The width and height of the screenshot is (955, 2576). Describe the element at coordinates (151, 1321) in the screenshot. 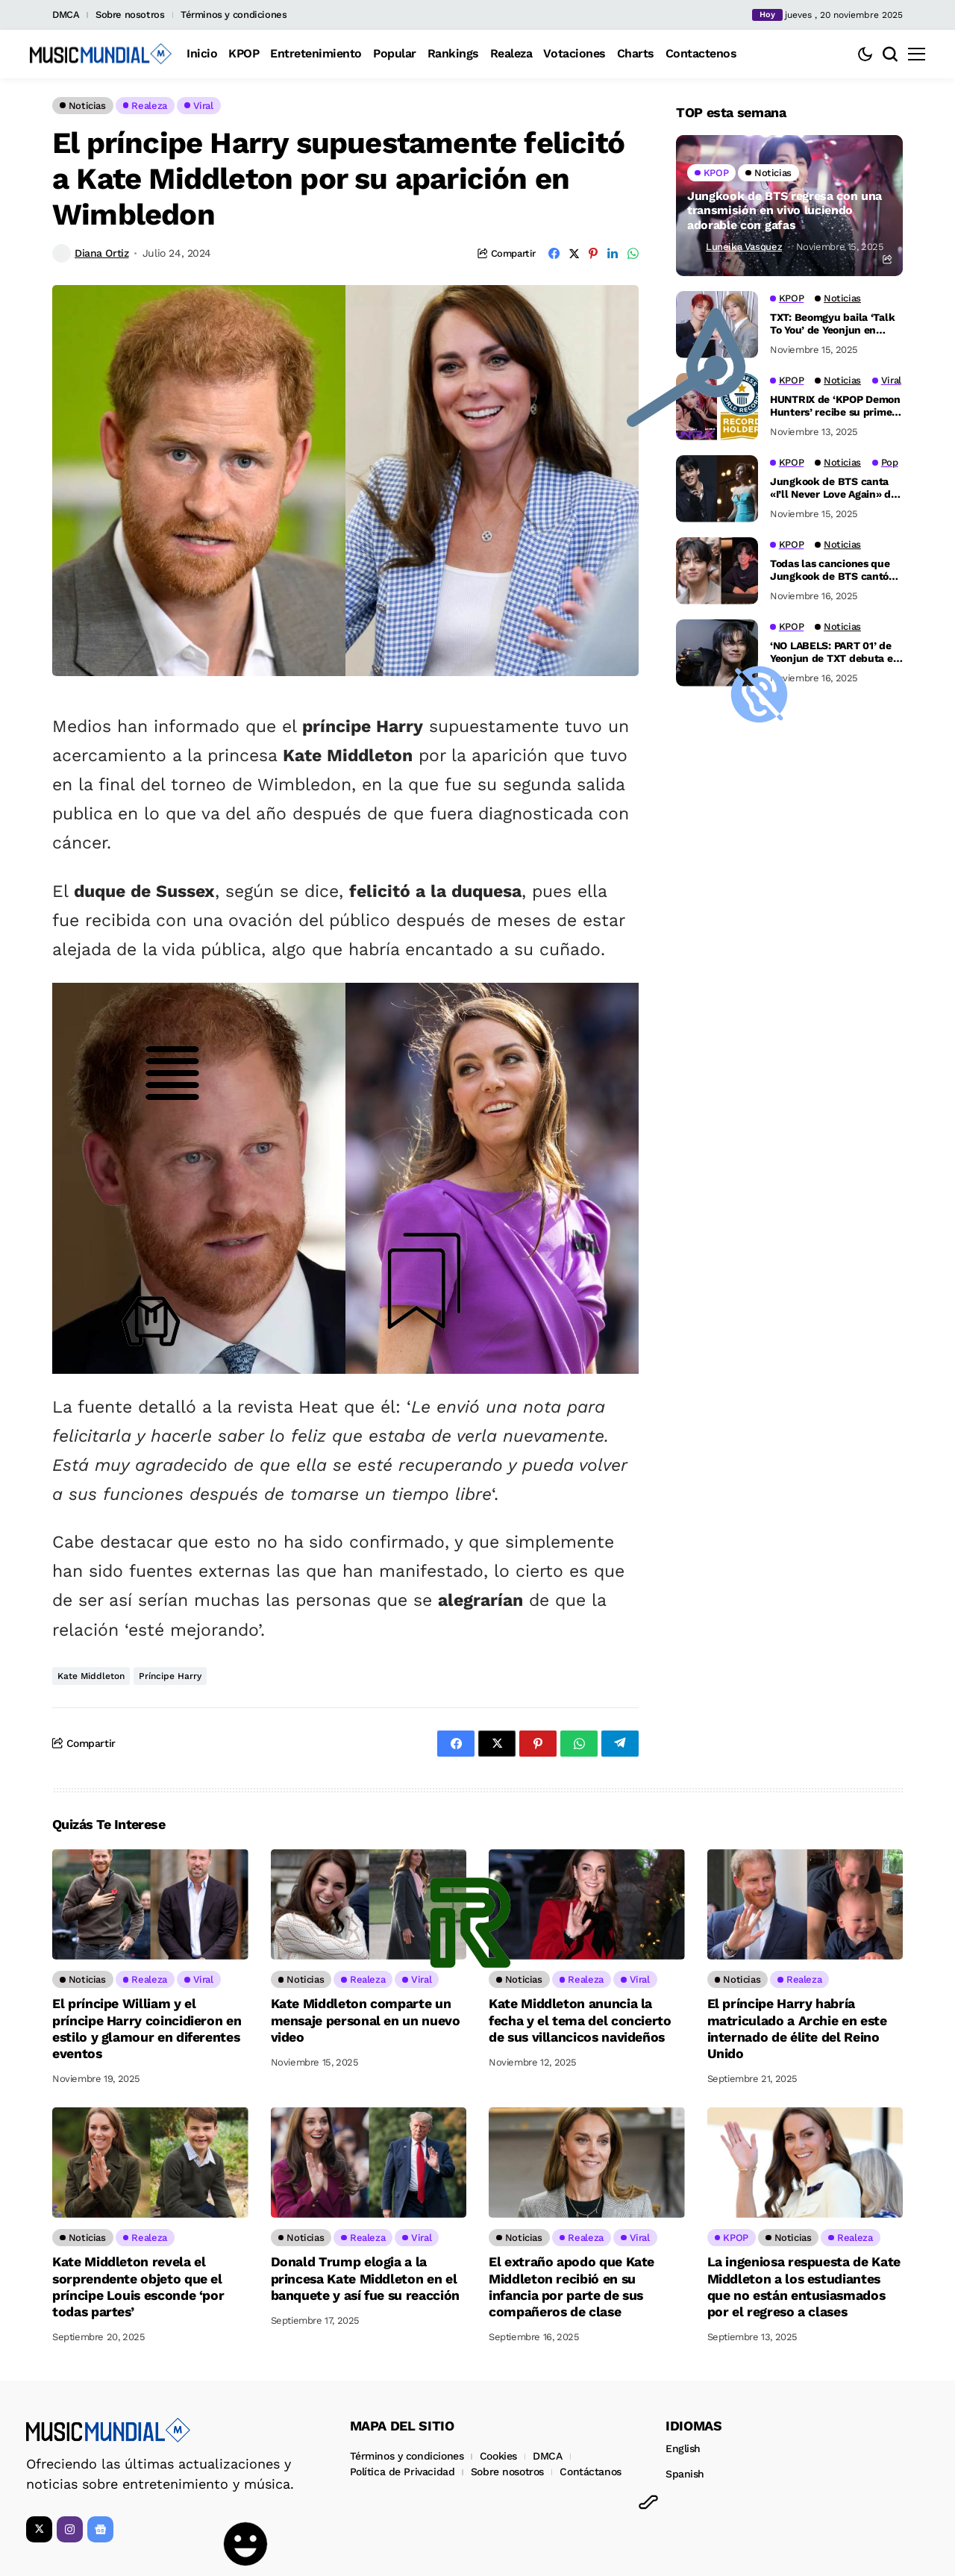

I see `browse clothing or apparel items` at that location.